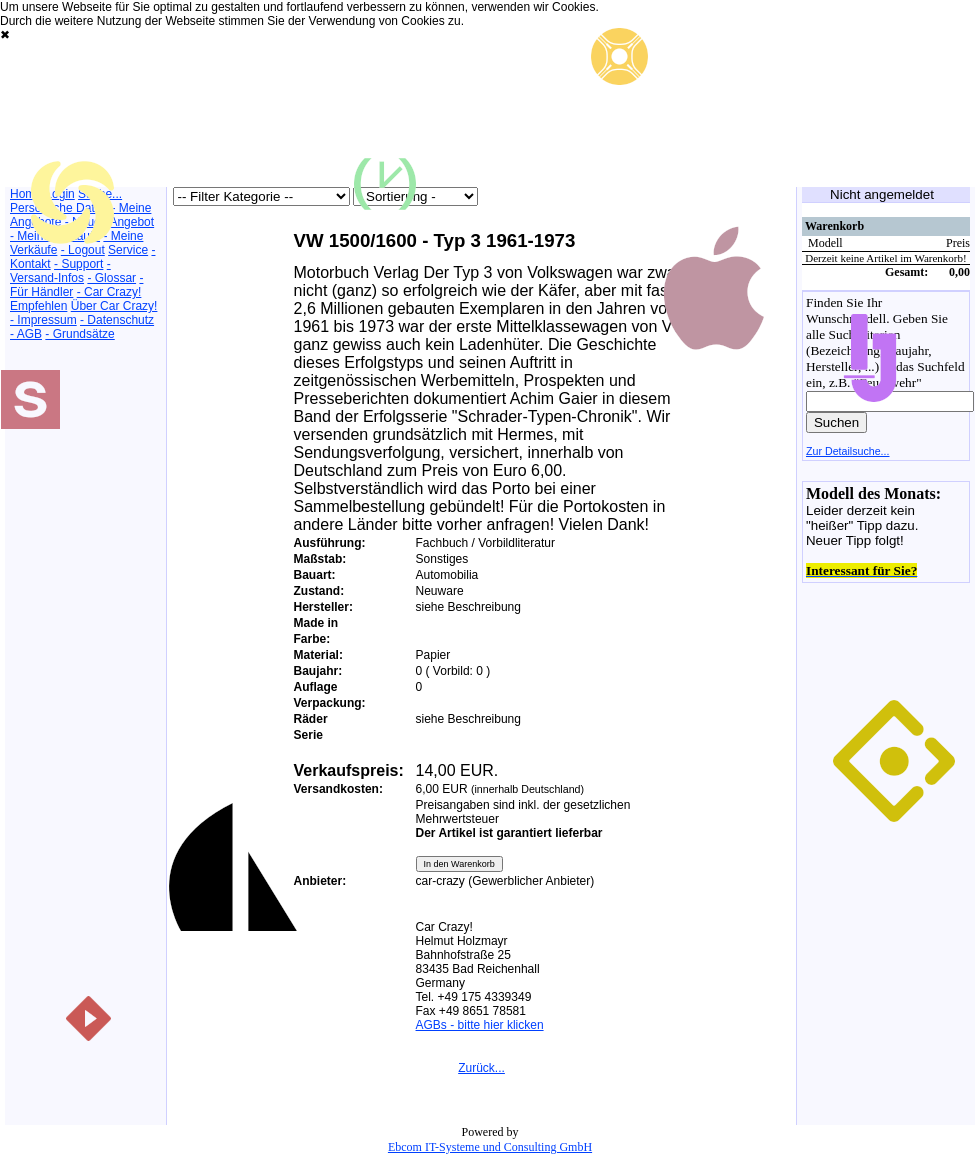 The image size is (980, 1155). What do you see at coordinates (716, 288) in the screenshot?
I see `Apple company logo` at bounding box center [716, 288].